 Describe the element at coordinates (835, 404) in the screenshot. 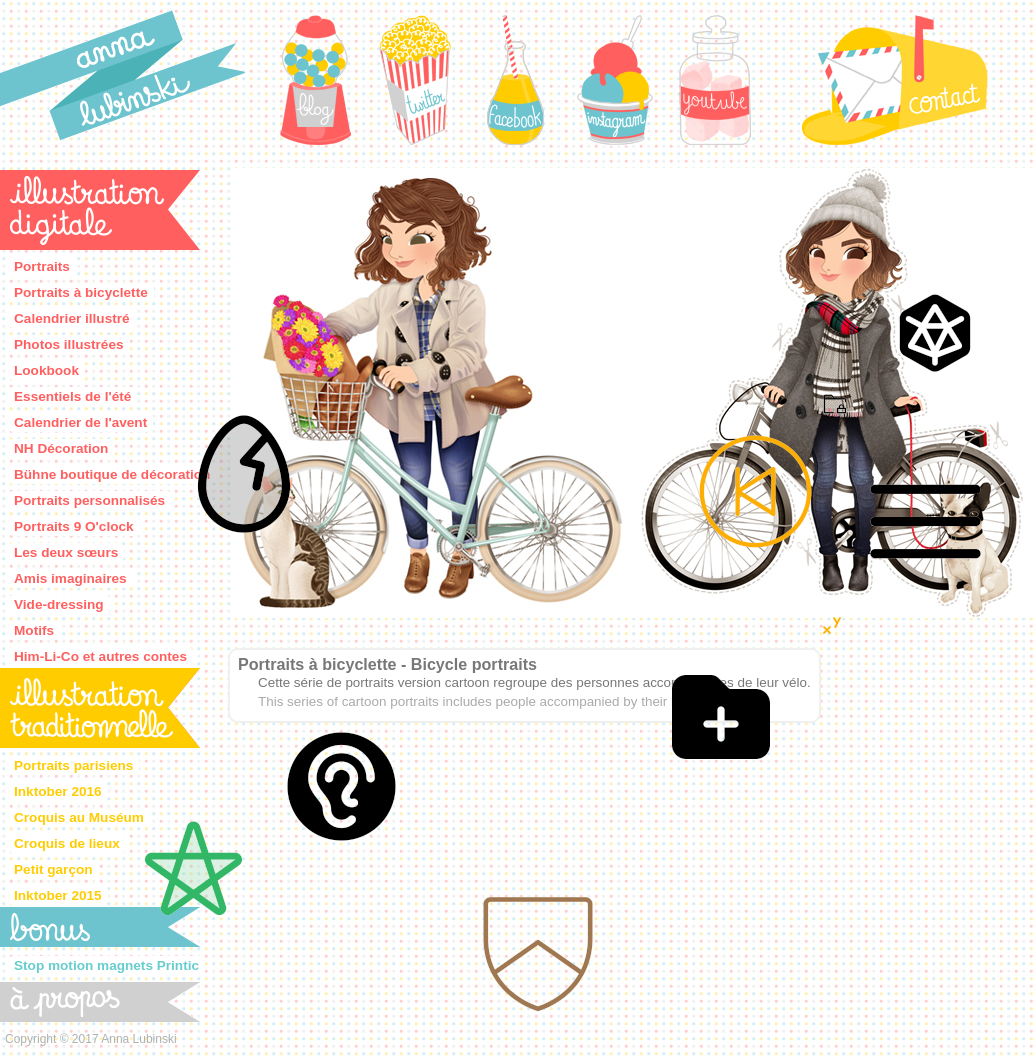

I see `access a password-protected folder` at that location.